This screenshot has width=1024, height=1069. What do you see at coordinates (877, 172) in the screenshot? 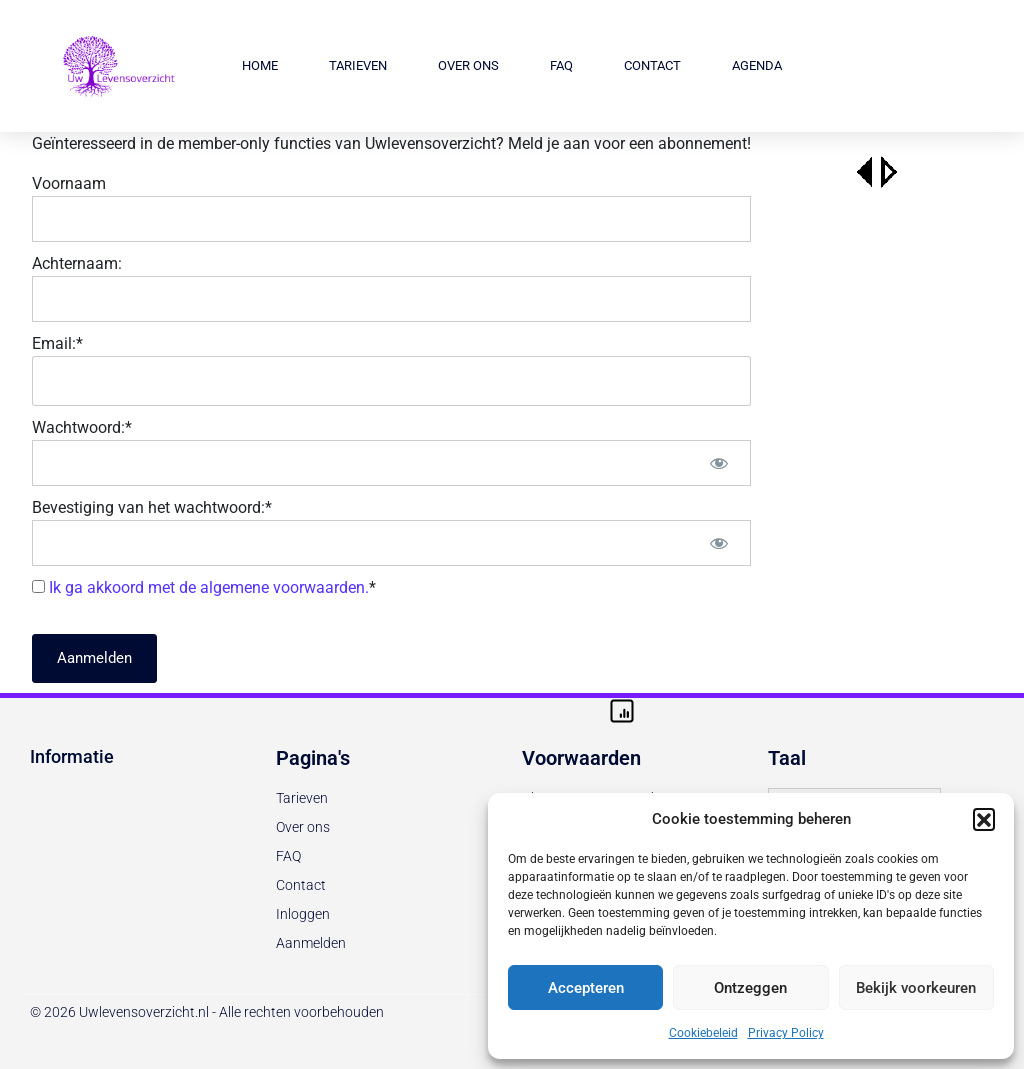
I see `switch to the right panel or view` at bounding box center [877, 172].